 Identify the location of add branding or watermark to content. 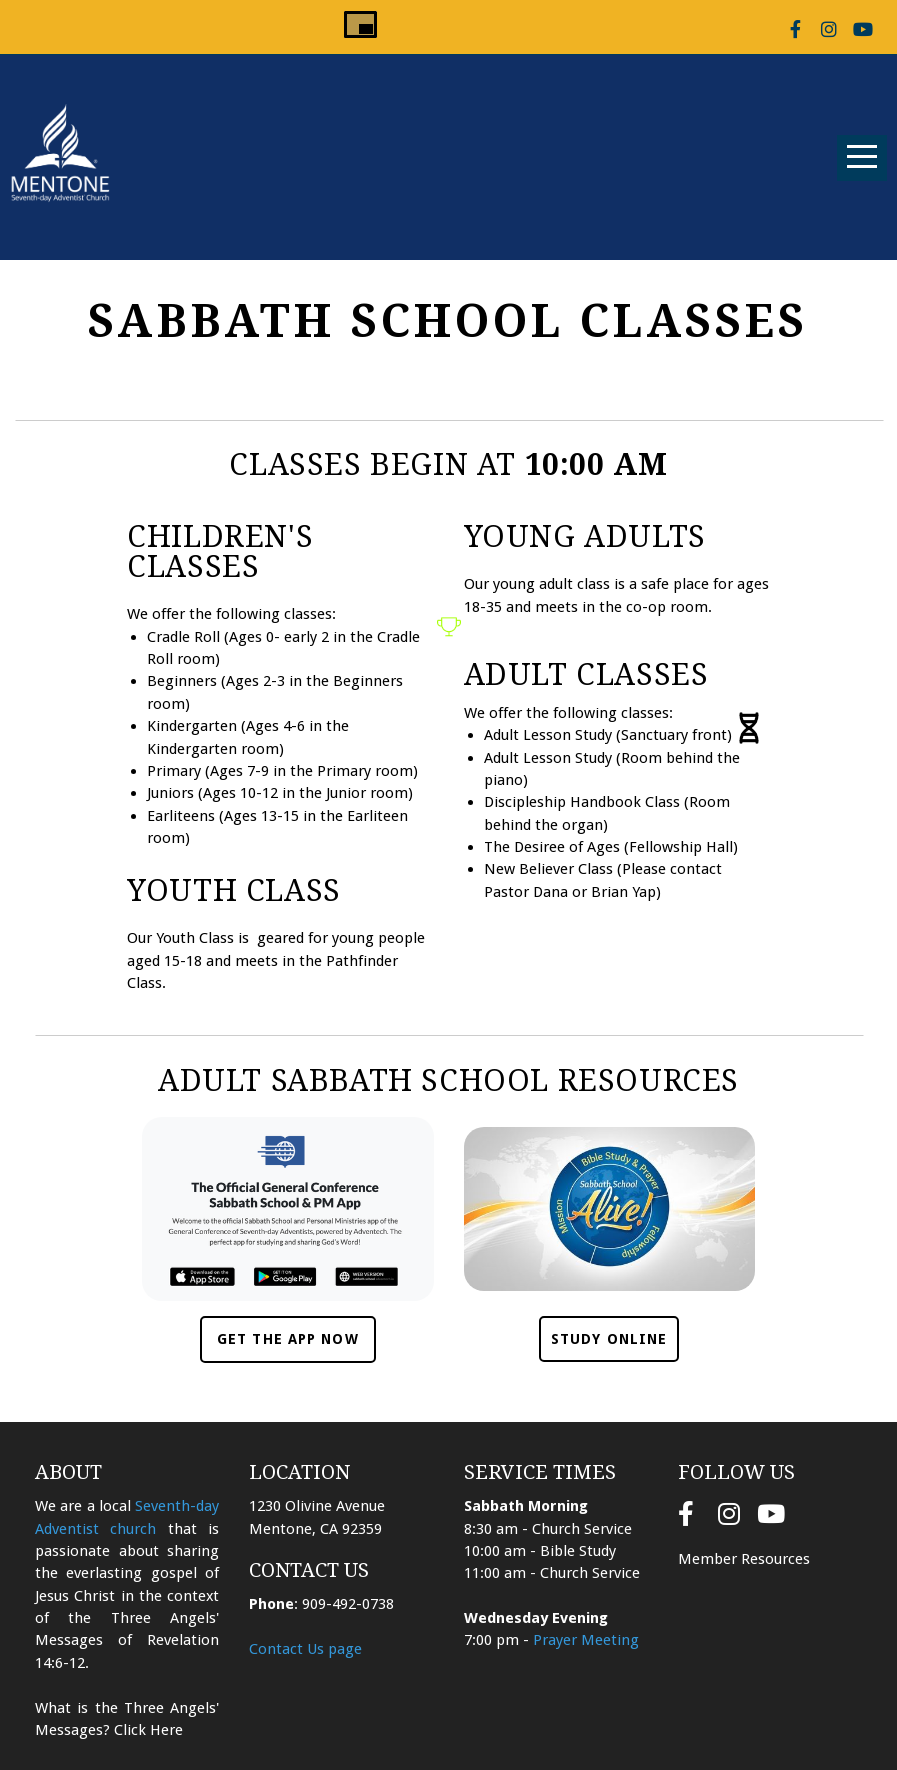
(360, 24).